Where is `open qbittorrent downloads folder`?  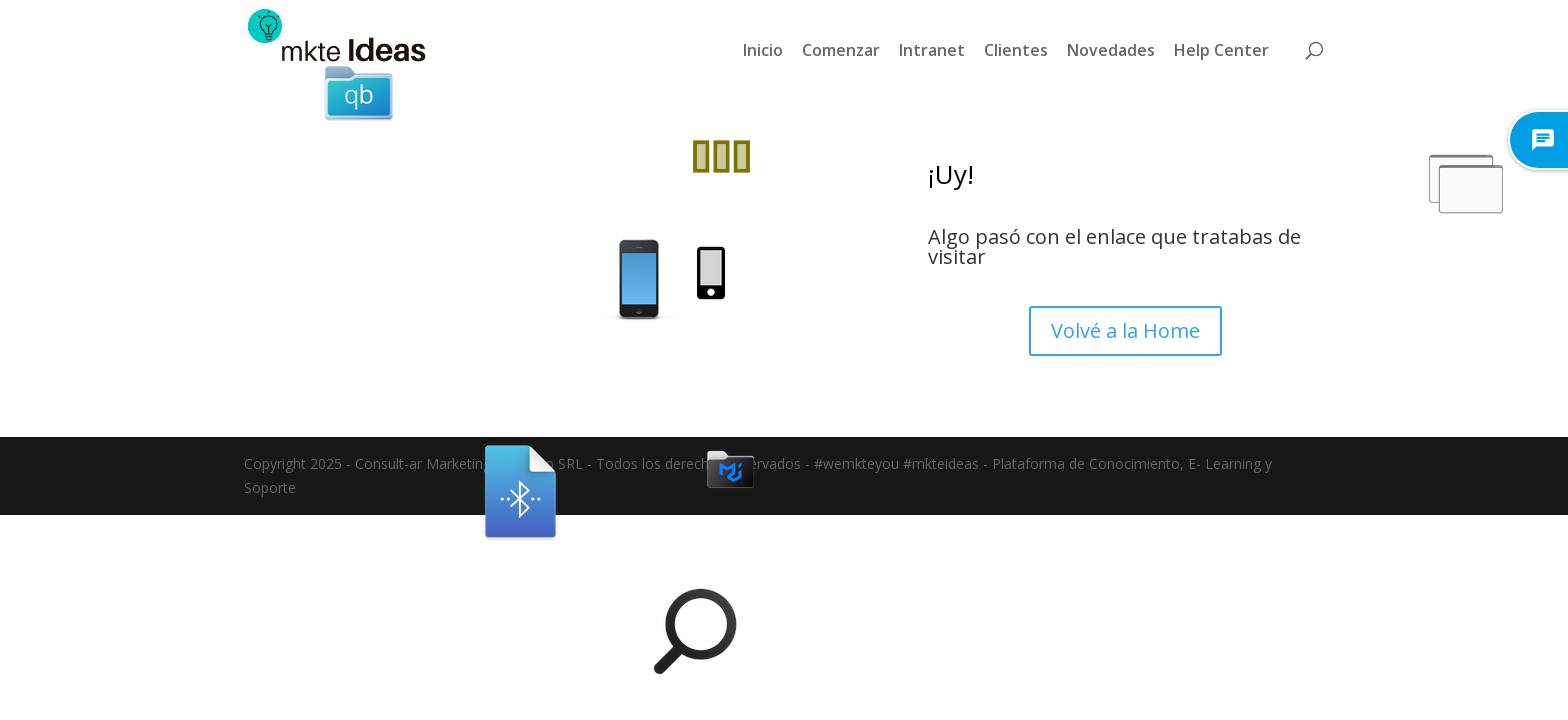
open qbittorrent downloads folder is located at coordinates (358, 94).